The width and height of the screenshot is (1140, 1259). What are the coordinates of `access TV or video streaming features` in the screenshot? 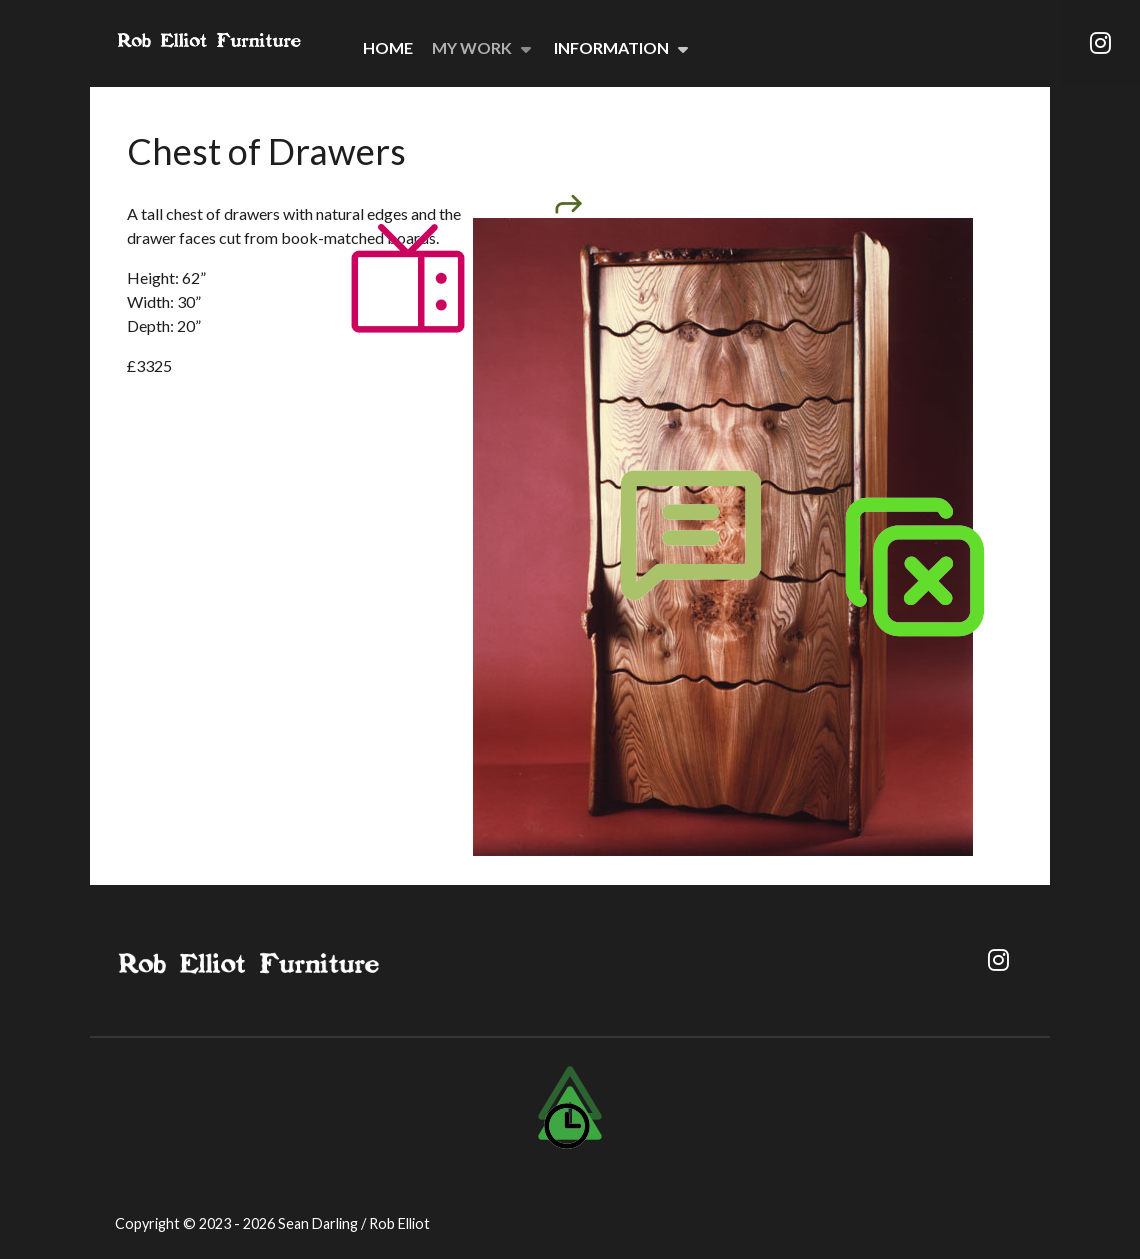 It's located at (408, 285).